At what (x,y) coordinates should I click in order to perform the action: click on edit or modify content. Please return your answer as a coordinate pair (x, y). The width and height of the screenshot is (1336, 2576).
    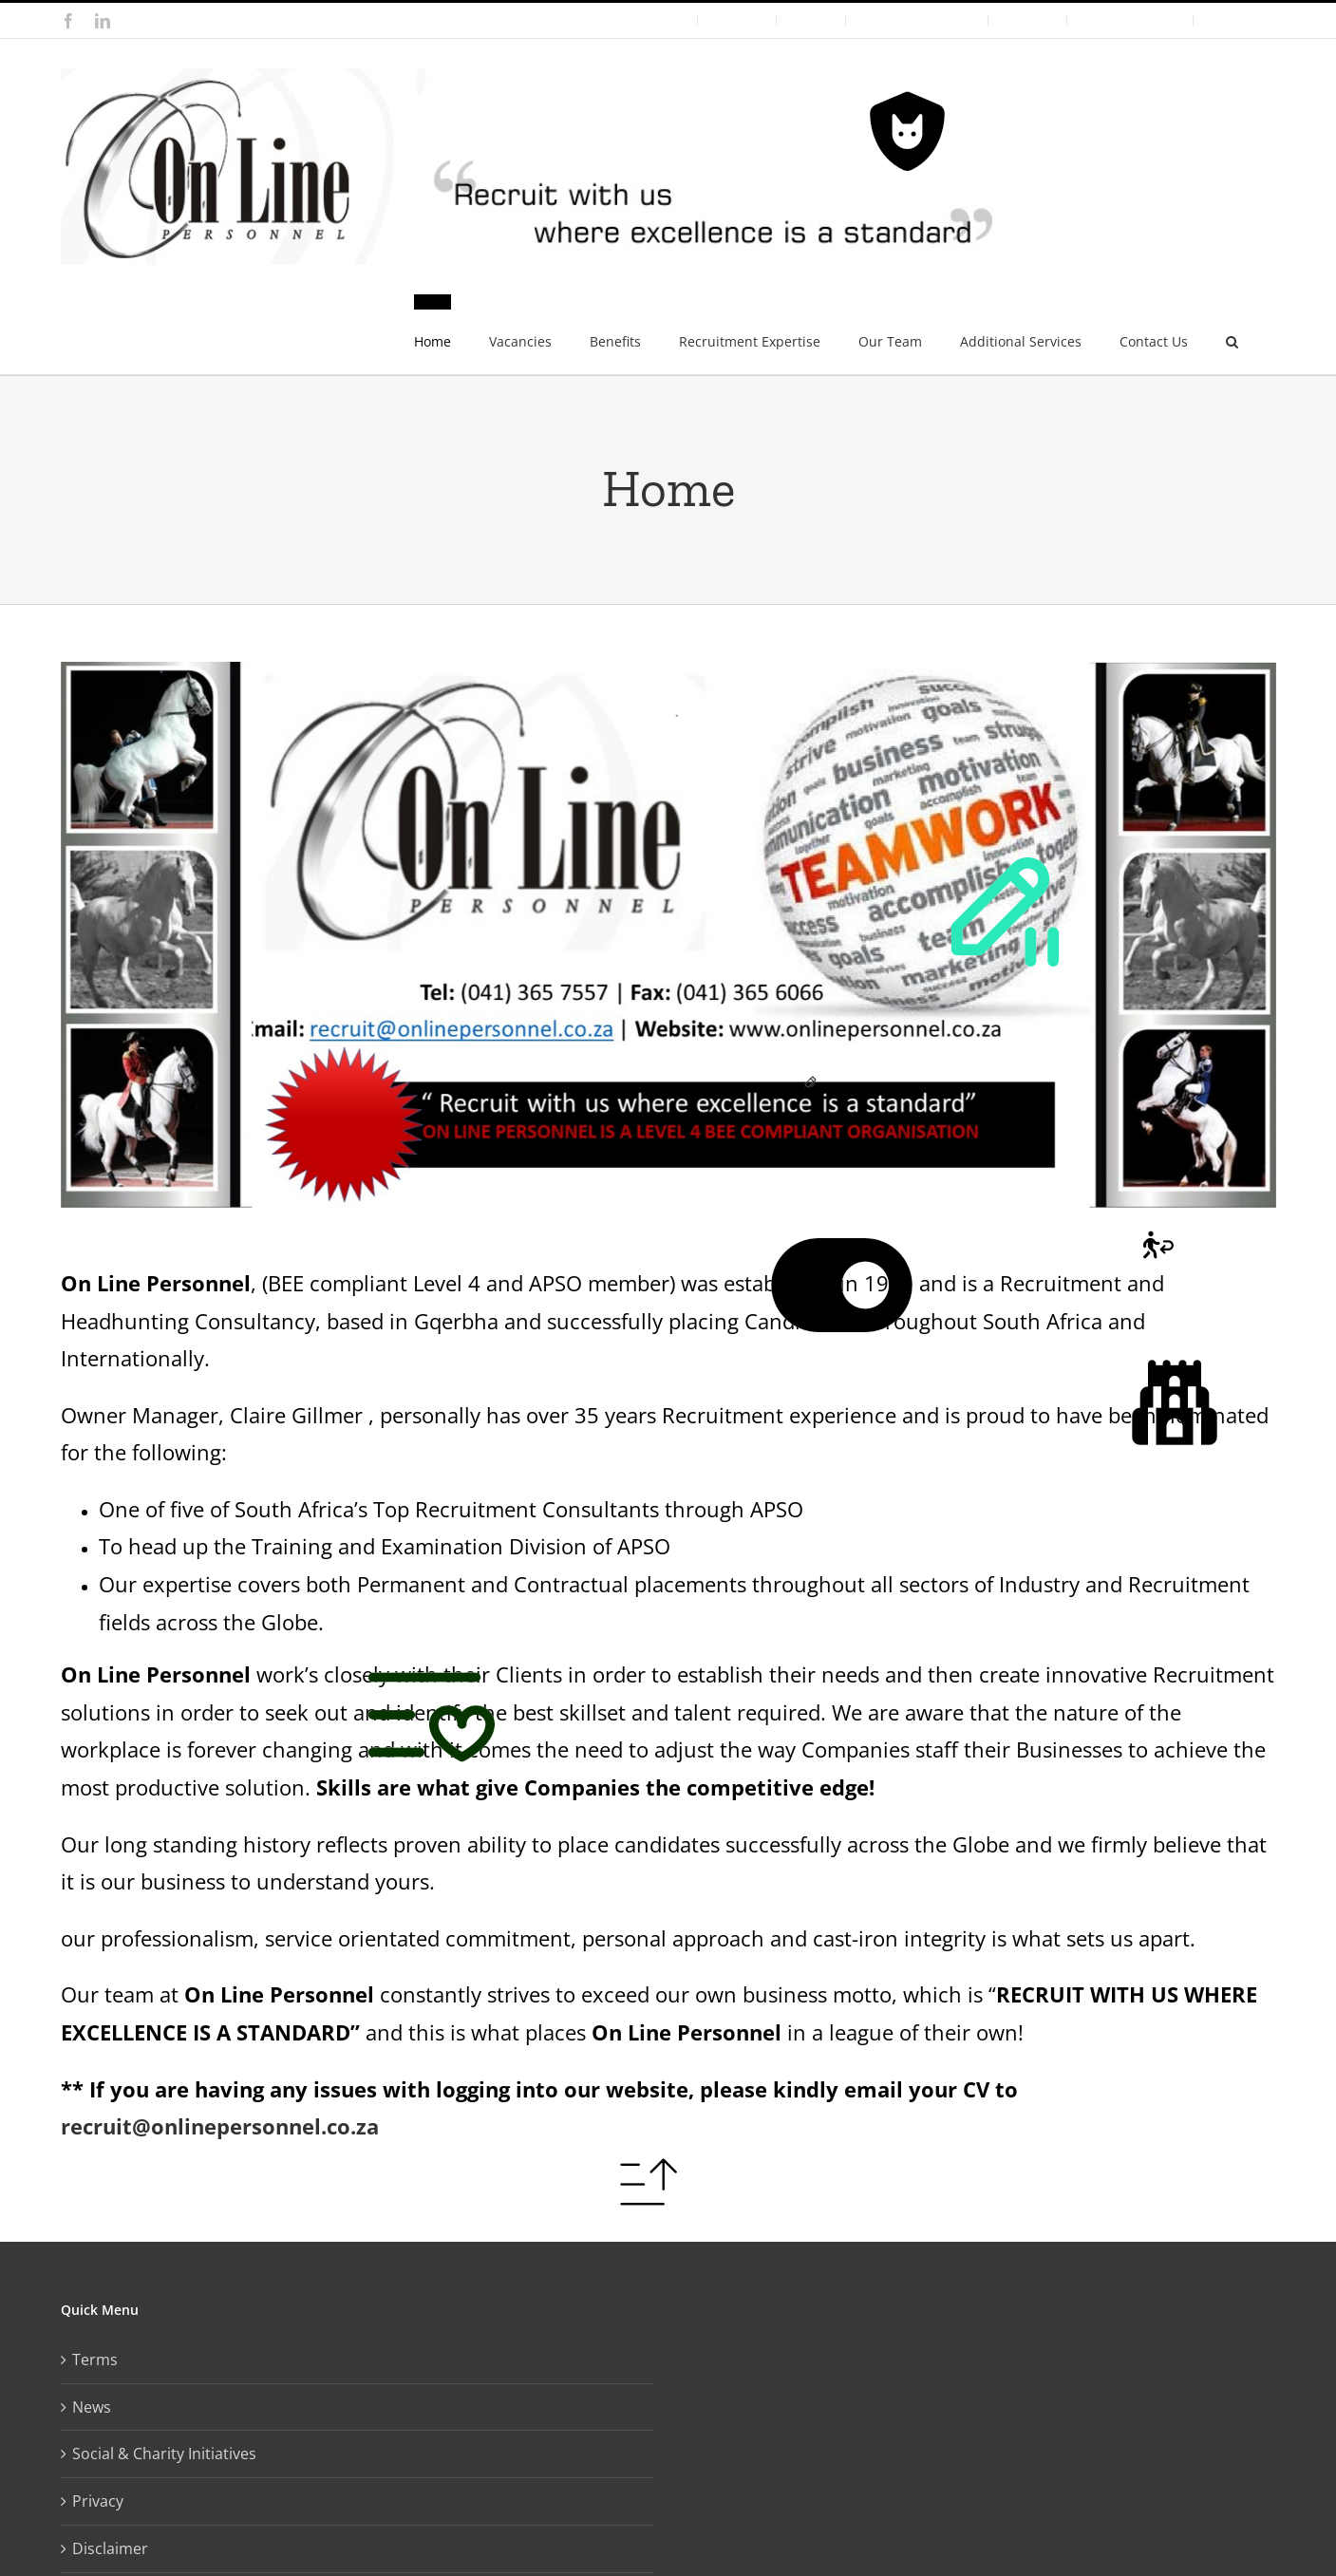
    Looking at the image, I should click on (810, 1082).